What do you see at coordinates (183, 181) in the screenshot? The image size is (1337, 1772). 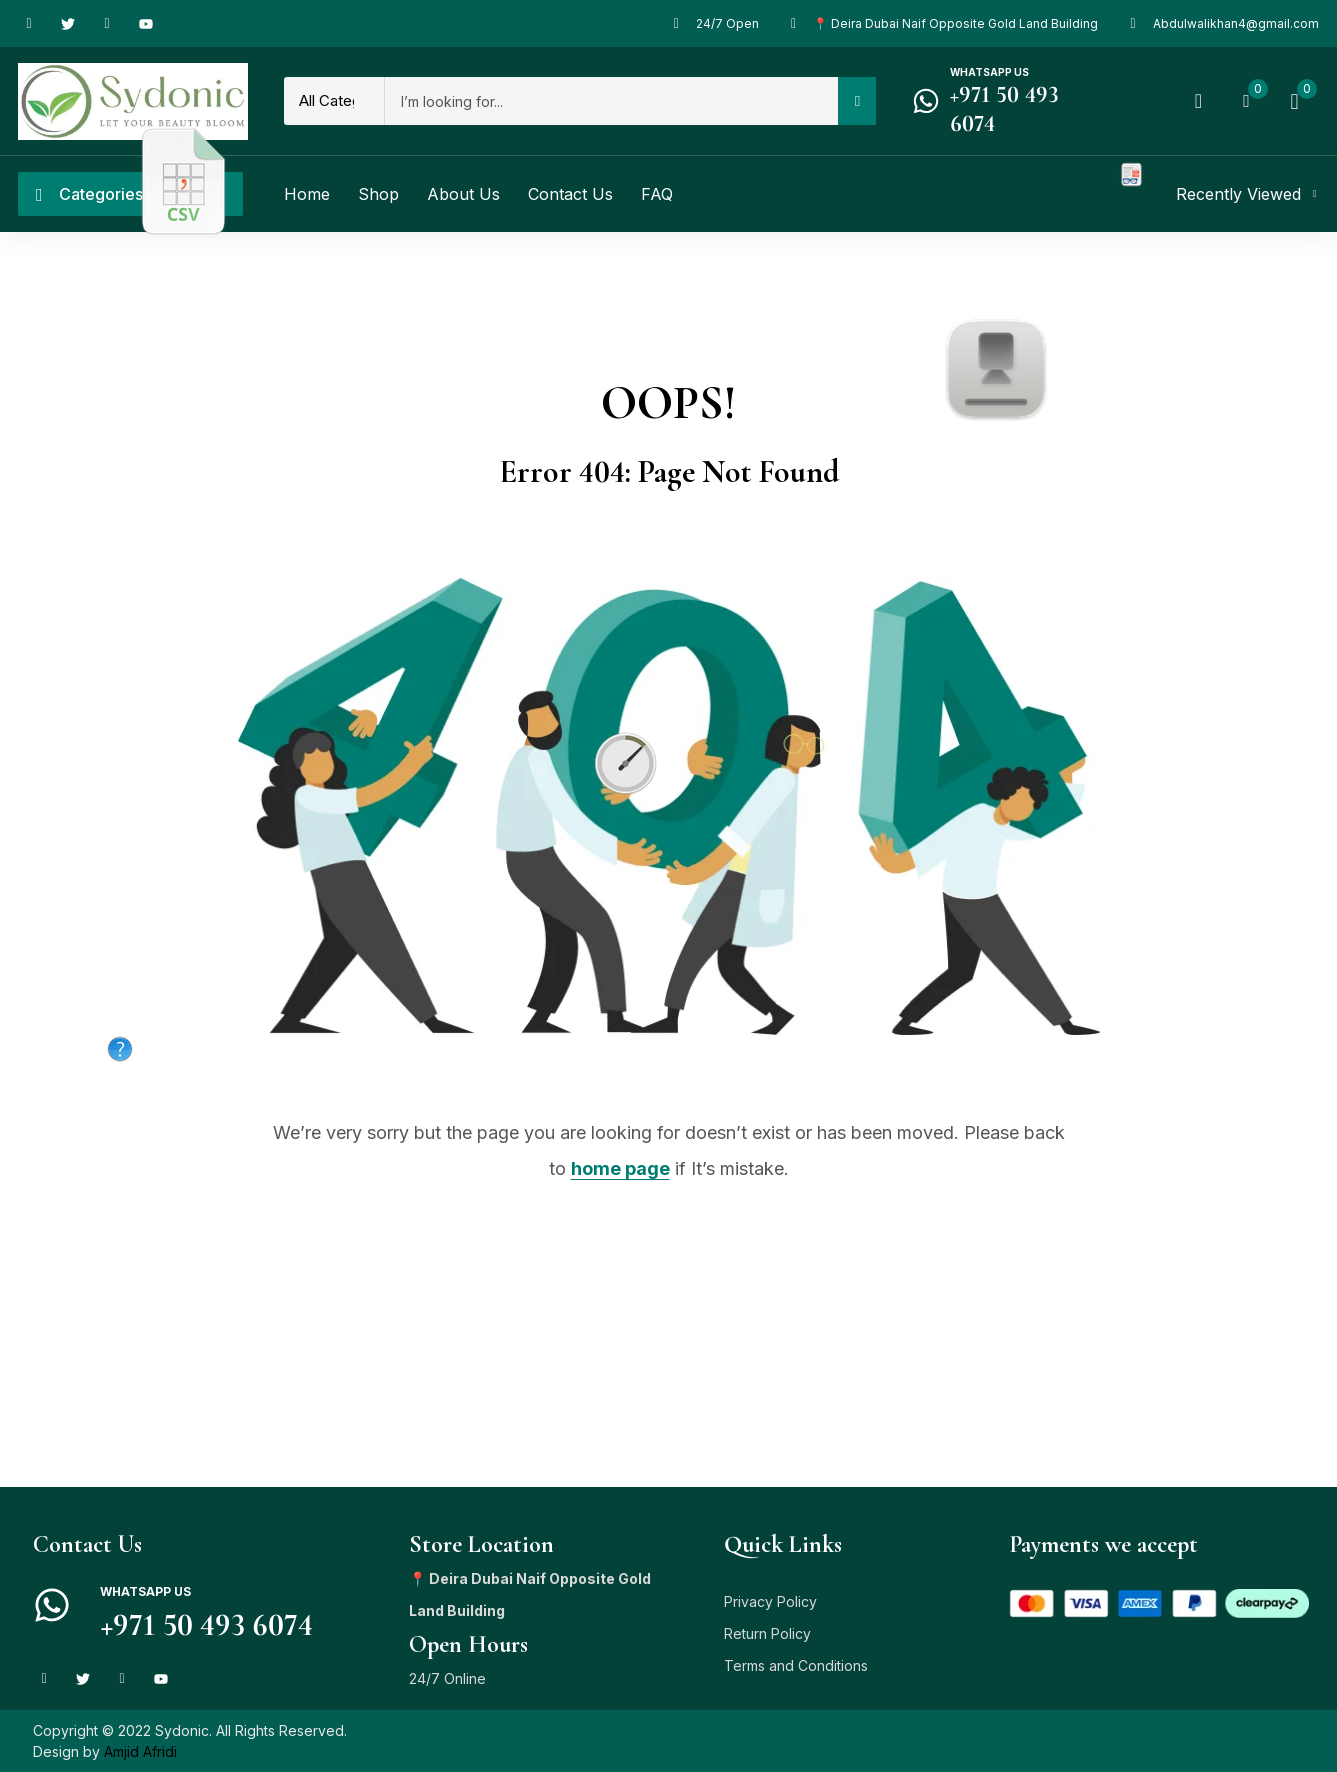 I see `open a CSV spreadsheet file` at bounding box center [183, 181].